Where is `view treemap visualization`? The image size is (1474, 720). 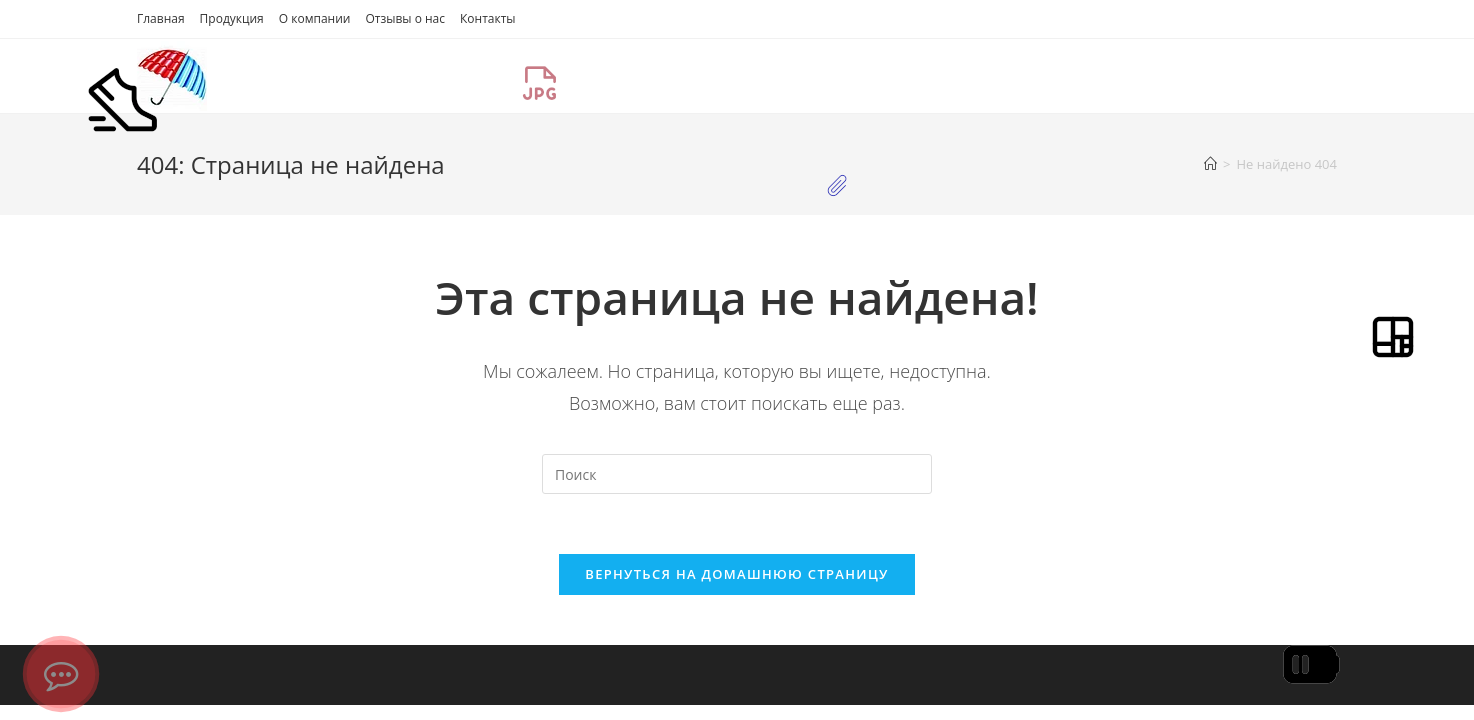 view treemap visualization is located at coordinates (1393, 337).